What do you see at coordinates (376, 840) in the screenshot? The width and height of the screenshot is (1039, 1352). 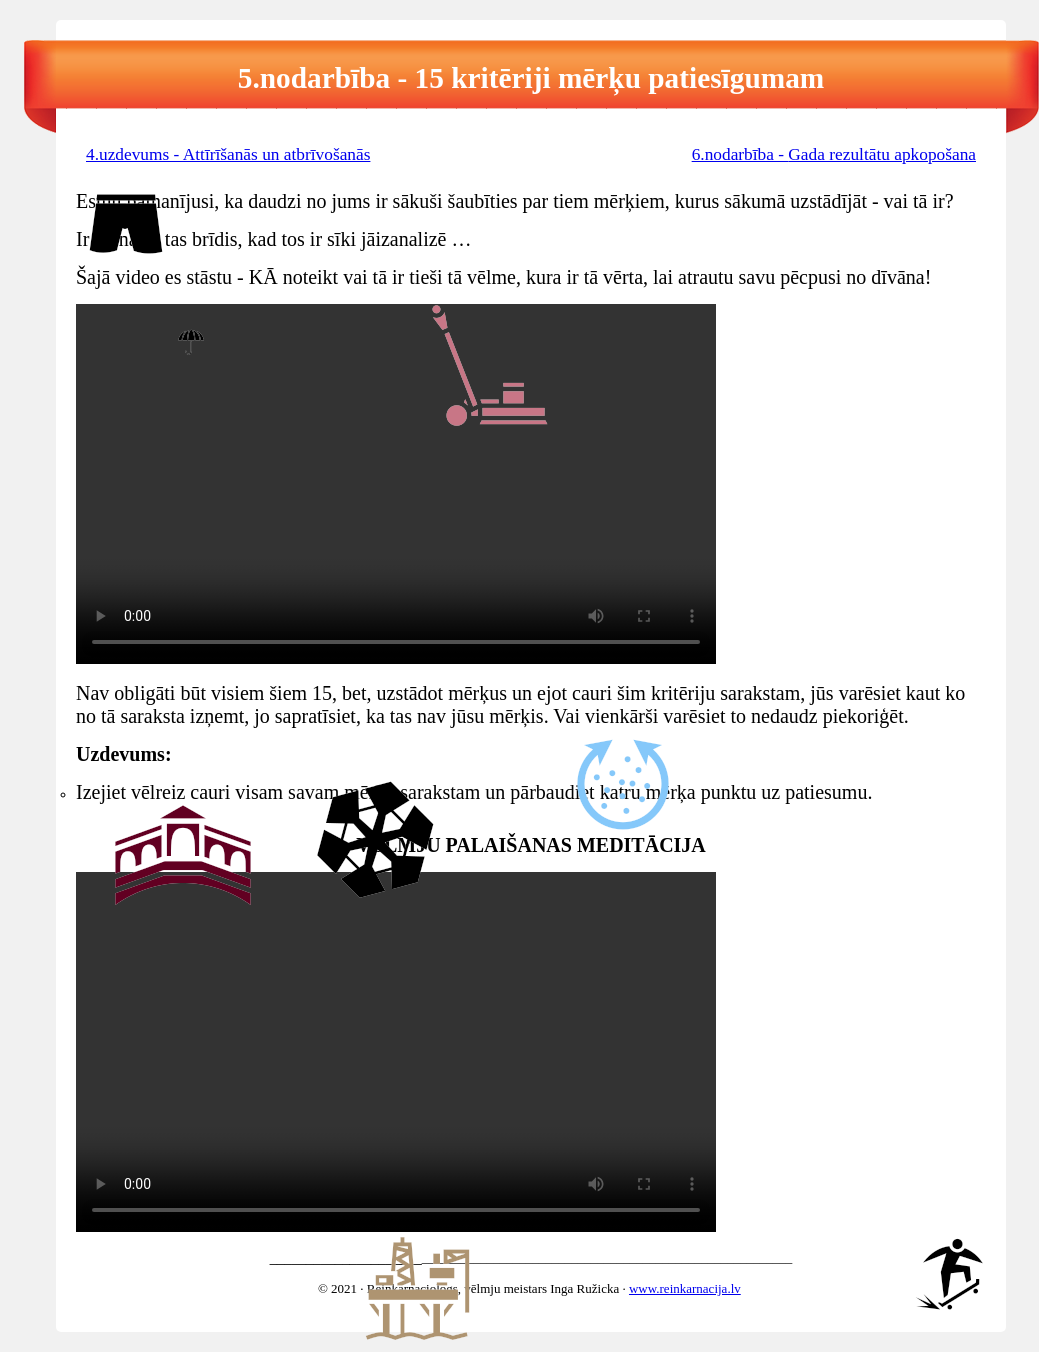 I see `activate cold or freeze mode` at bounding box center [376, 840].